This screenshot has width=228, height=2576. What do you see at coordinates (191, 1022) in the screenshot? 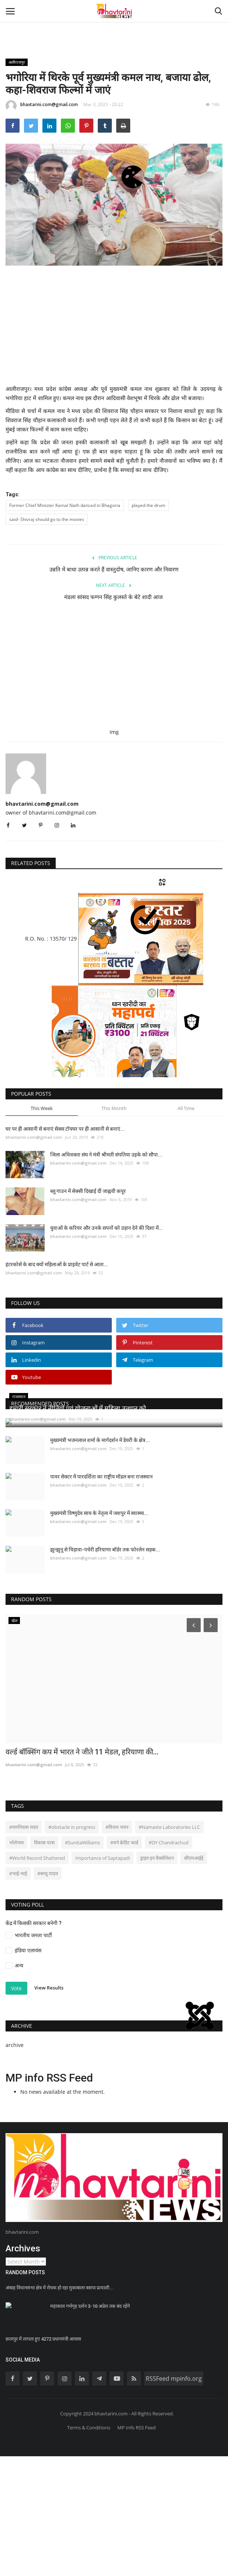
I see `primeng angular ui component library logo` at bounding box center [191, 1022].